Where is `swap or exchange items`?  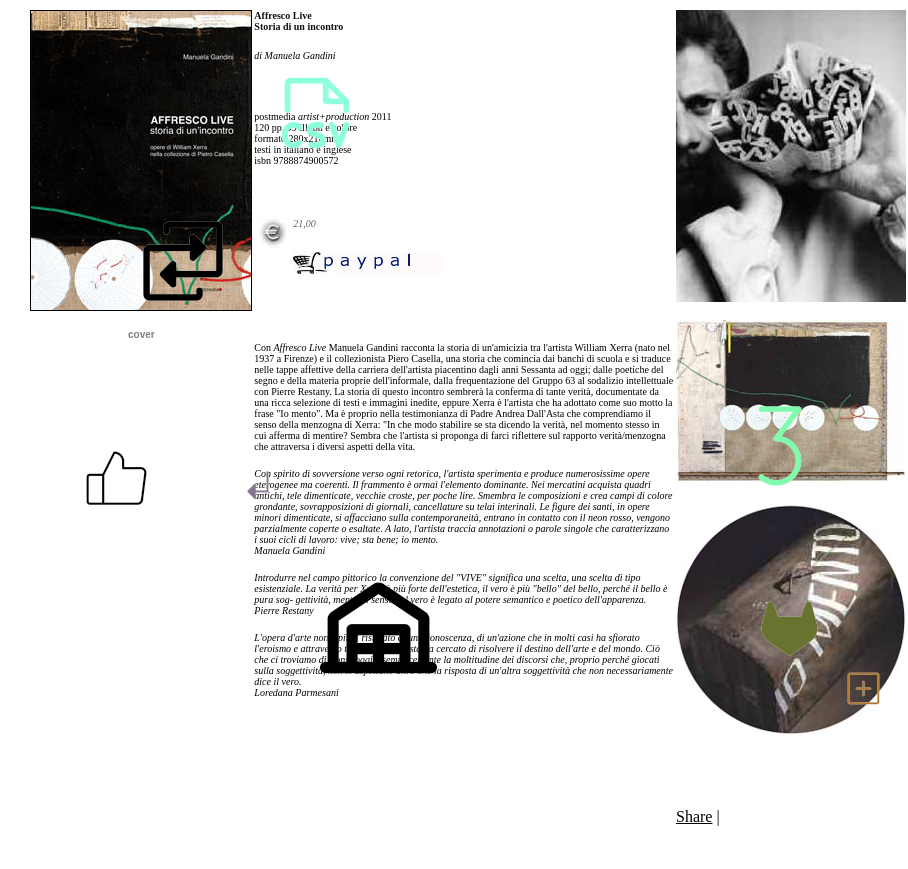 swap or exchange items is located at coordinates (183, 261).